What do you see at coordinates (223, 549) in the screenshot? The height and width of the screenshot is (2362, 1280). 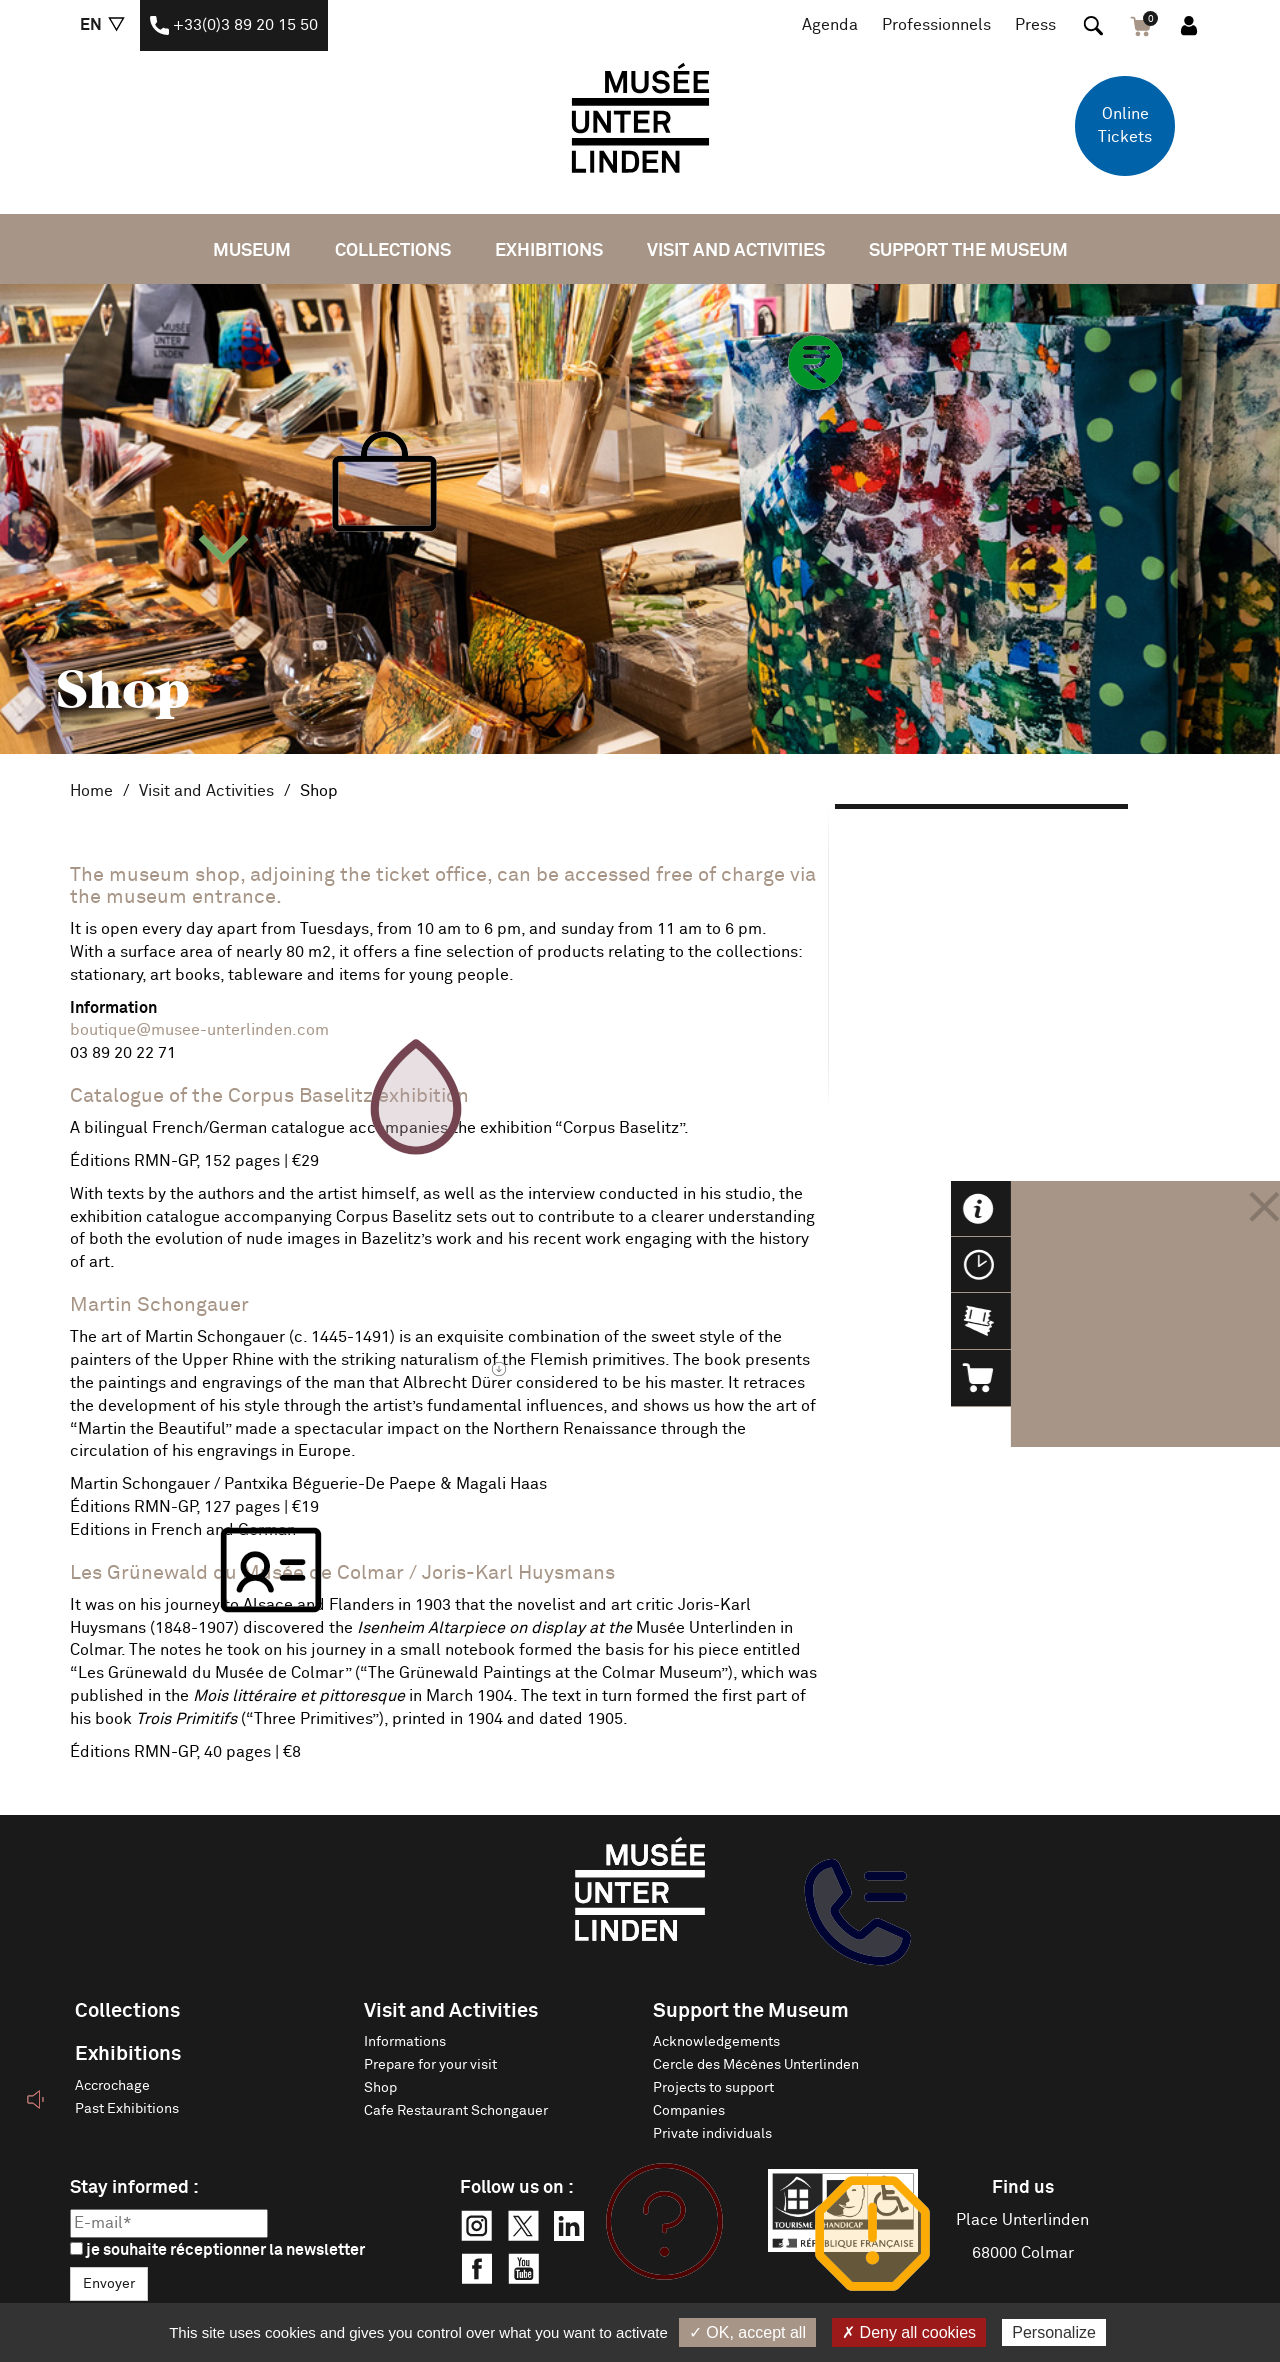 I see `expand a dropdown menu or section` at bounding box center [223, 549].